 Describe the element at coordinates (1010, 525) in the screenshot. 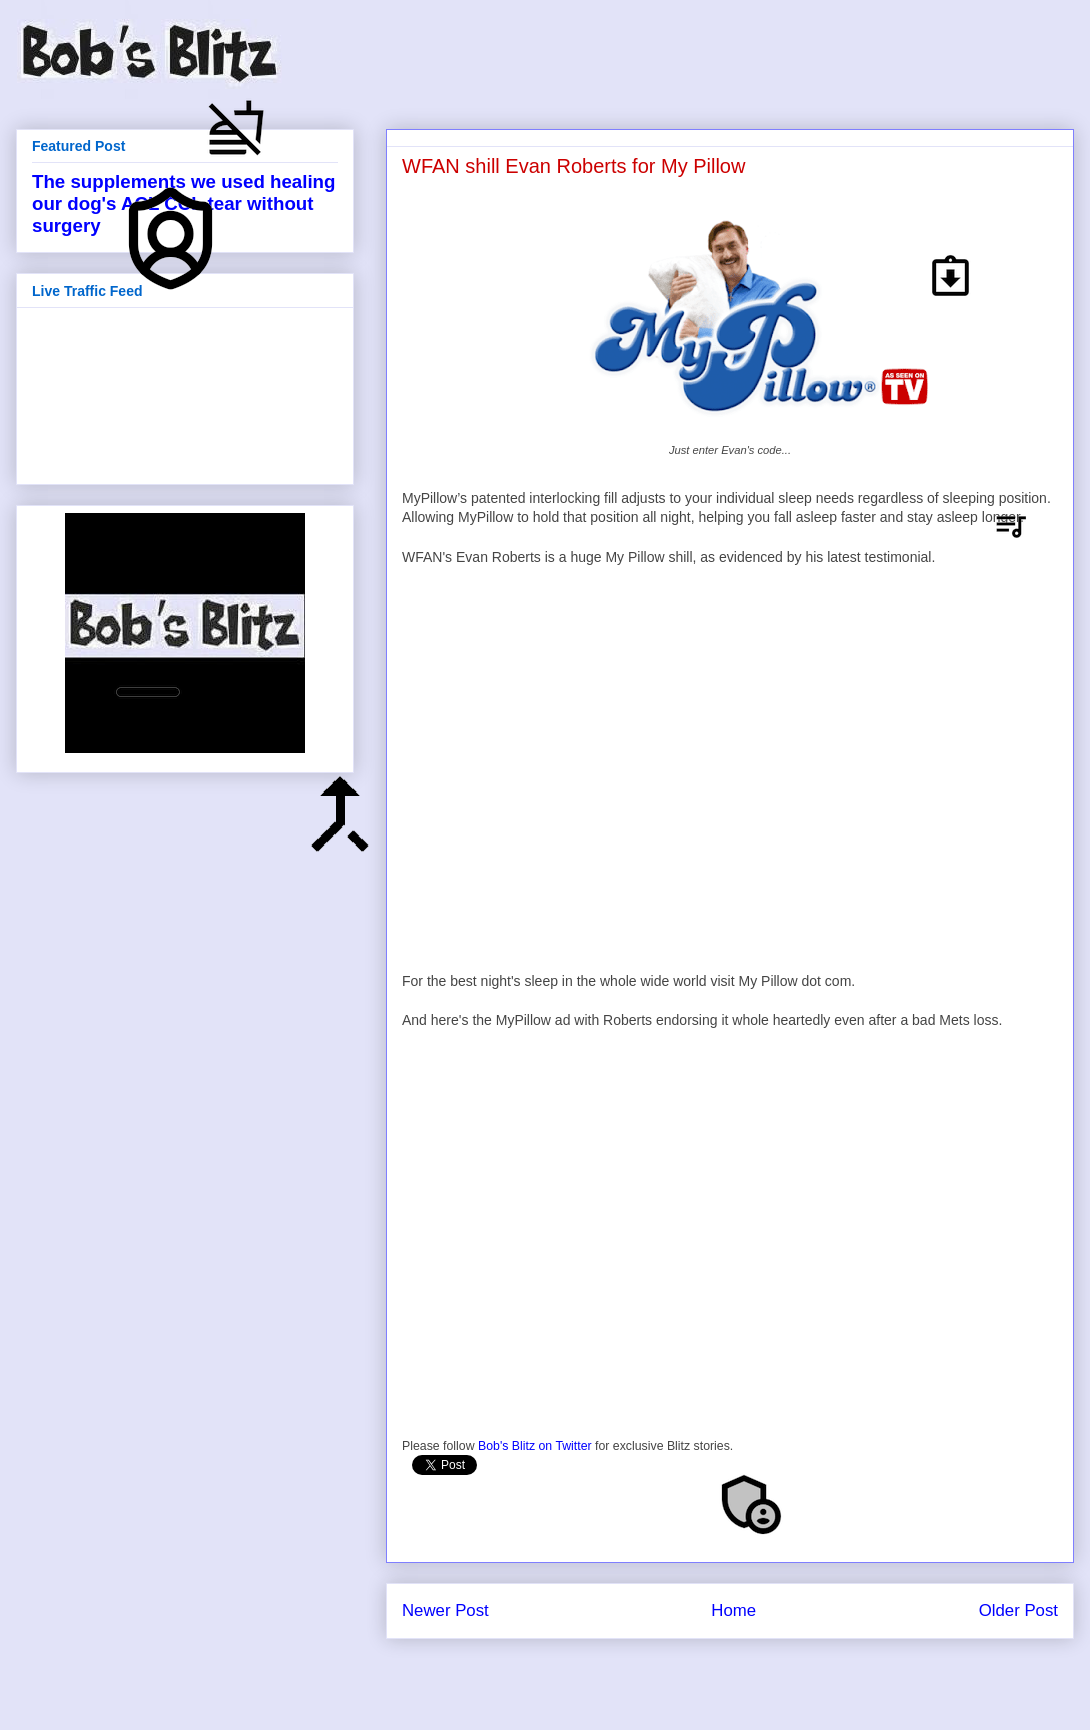

I see `view music queue or playlist` at that location.